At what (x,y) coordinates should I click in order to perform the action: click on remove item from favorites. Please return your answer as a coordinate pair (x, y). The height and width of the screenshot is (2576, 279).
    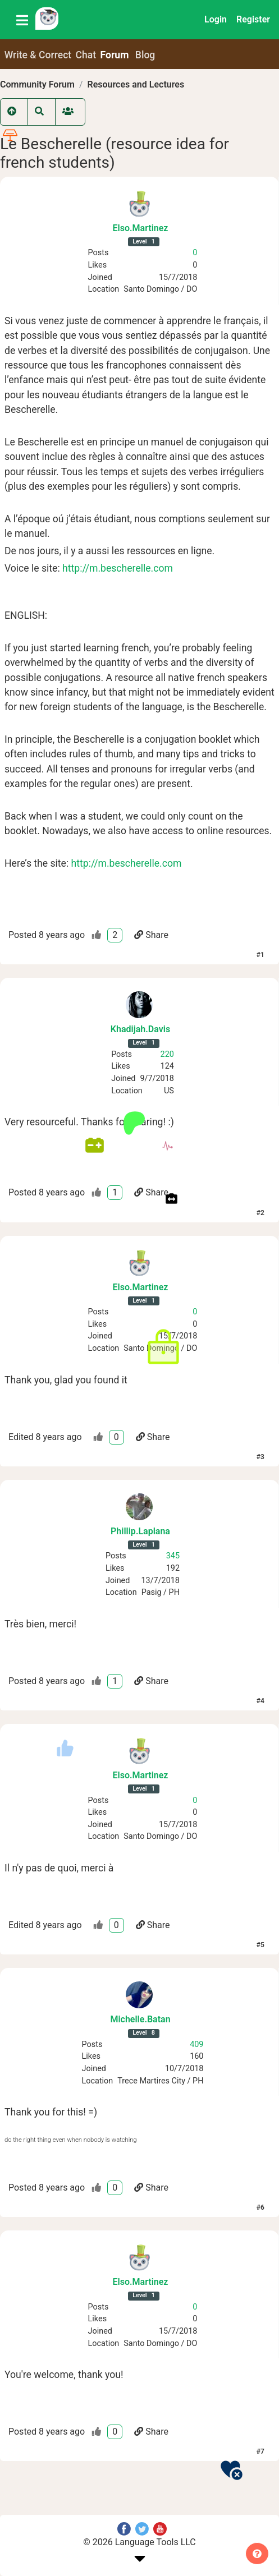
    Looking at the image, I should click on (231, 2469).